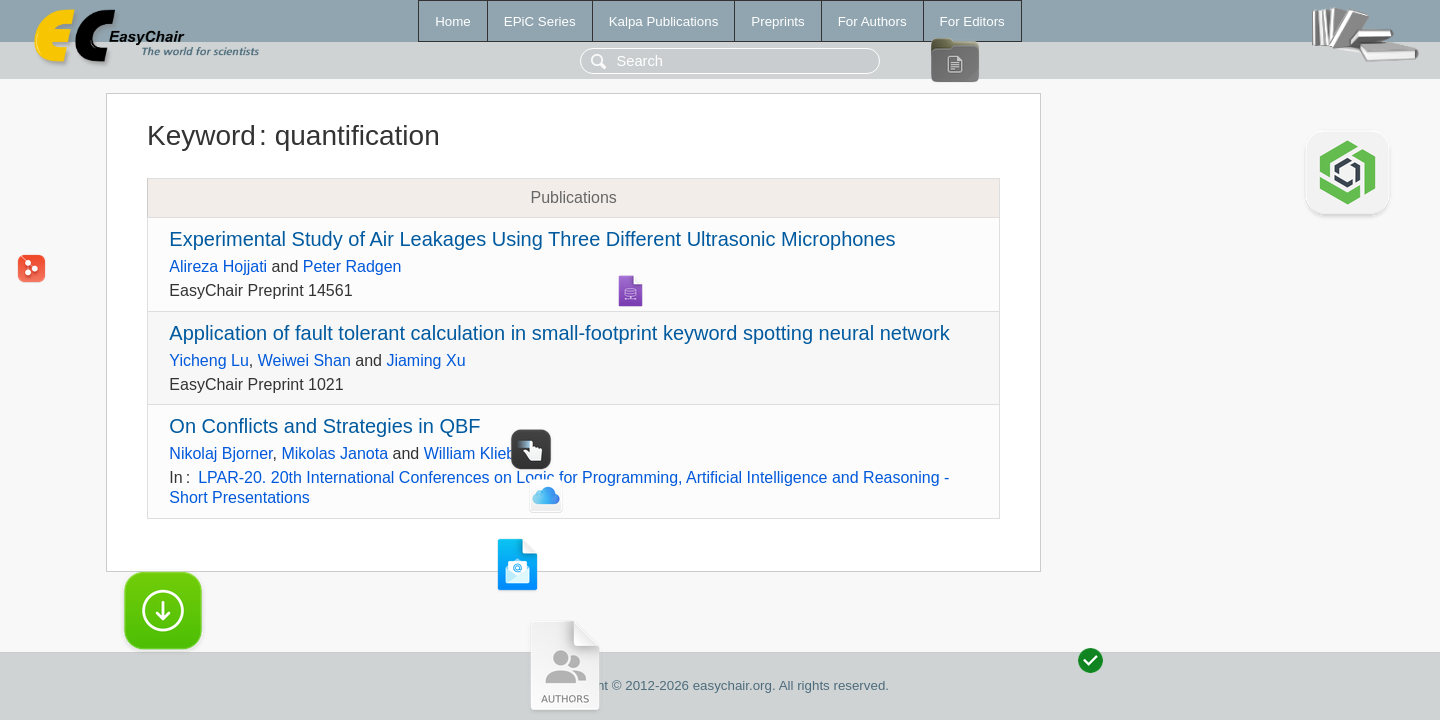 The image size is (1440, 720). I want to click on open your documents folder, so click(955, 60).